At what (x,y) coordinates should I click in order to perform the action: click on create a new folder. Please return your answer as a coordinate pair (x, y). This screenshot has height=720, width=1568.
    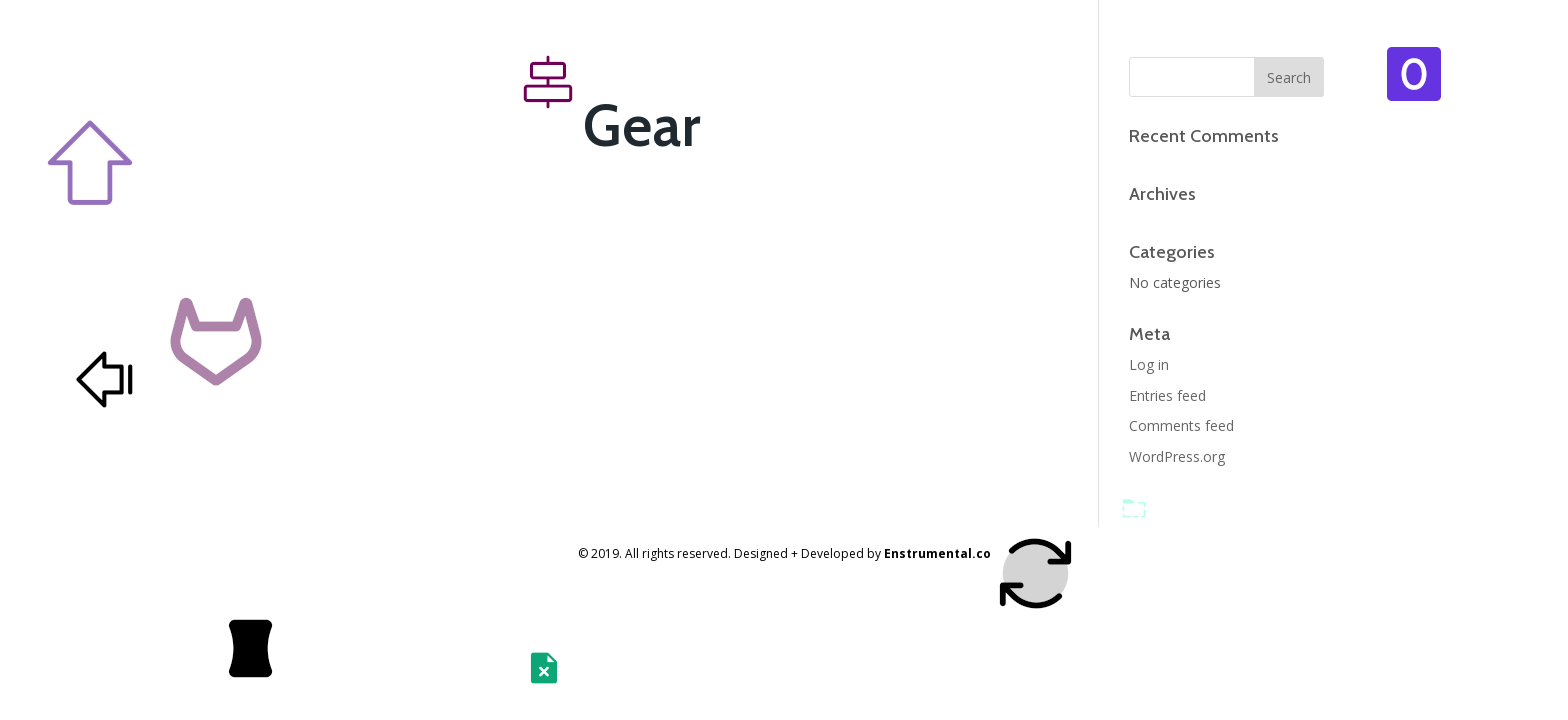
    Looking at the image, I should click on (1134, 508).